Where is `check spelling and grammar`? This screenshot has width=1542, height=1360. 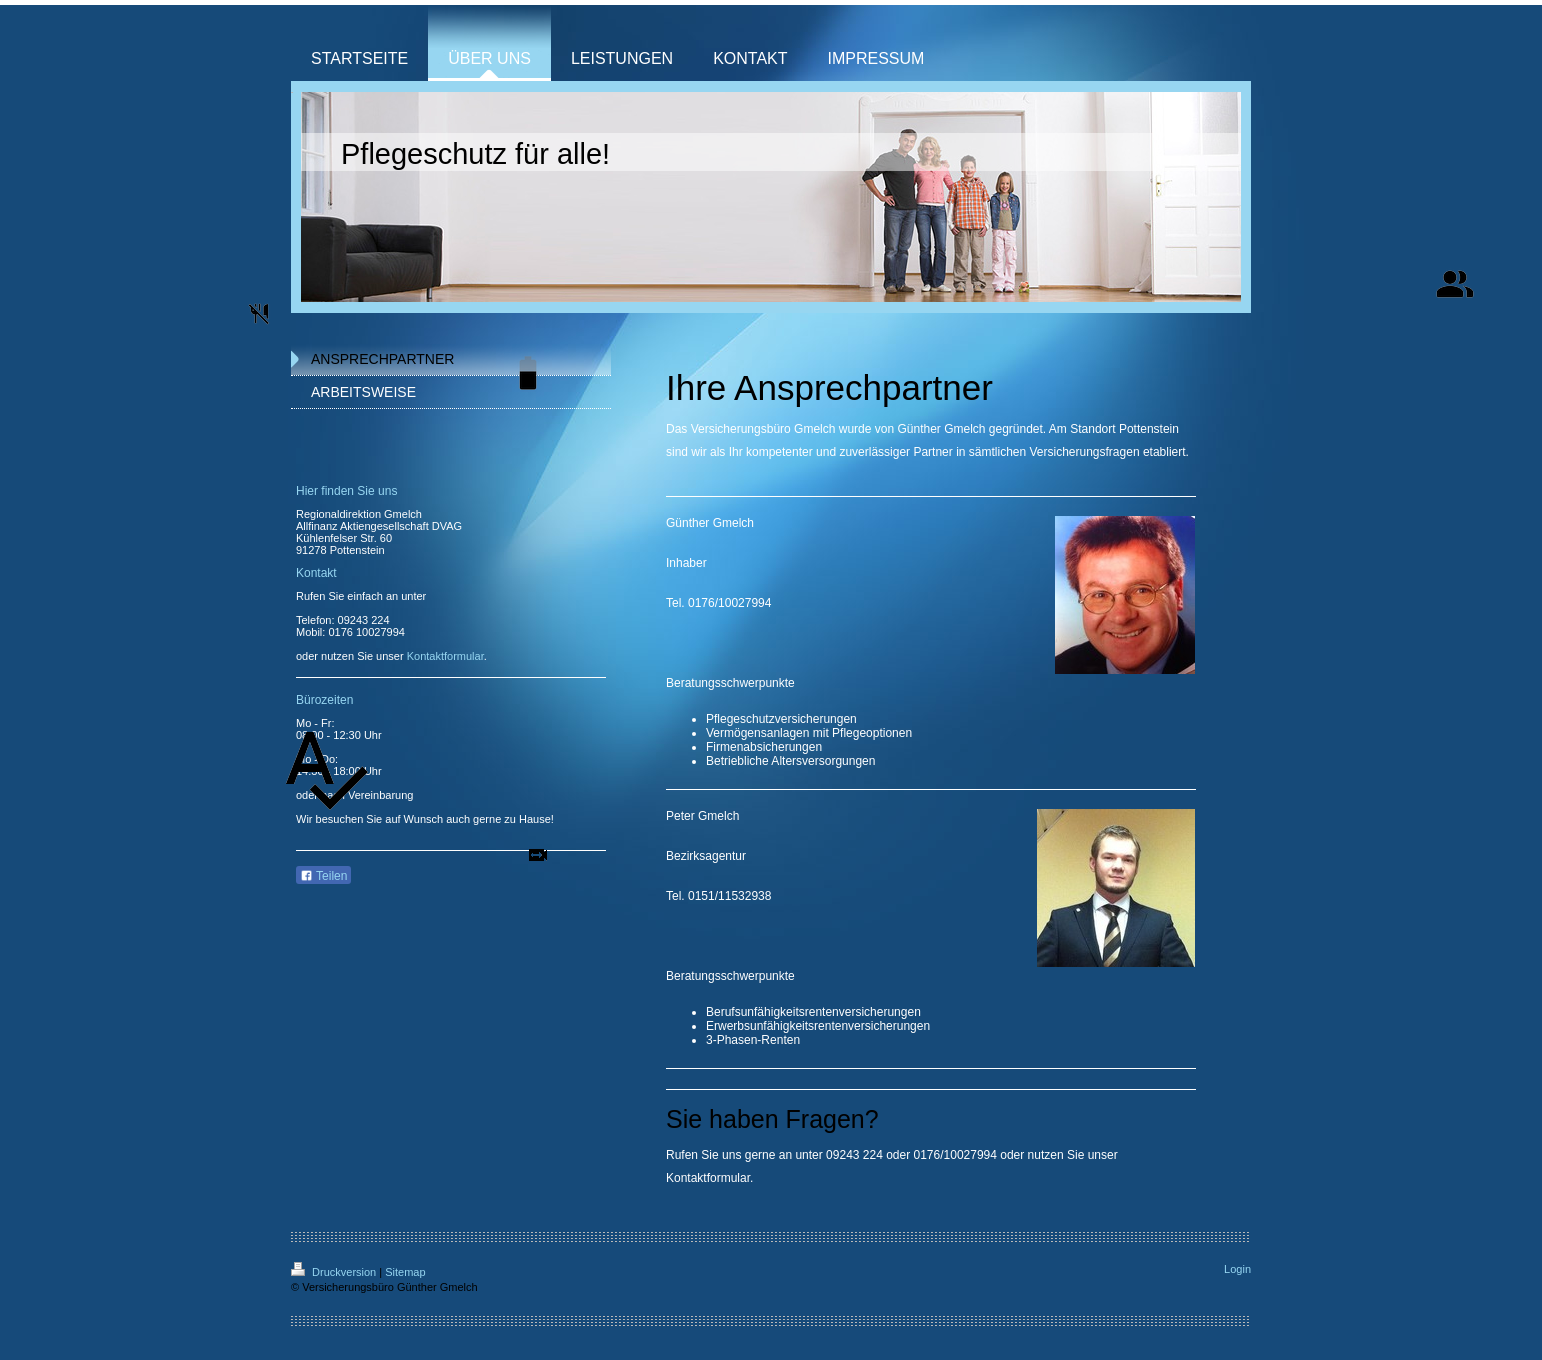
check spelling and grammar is located at coordinates (324, 768).